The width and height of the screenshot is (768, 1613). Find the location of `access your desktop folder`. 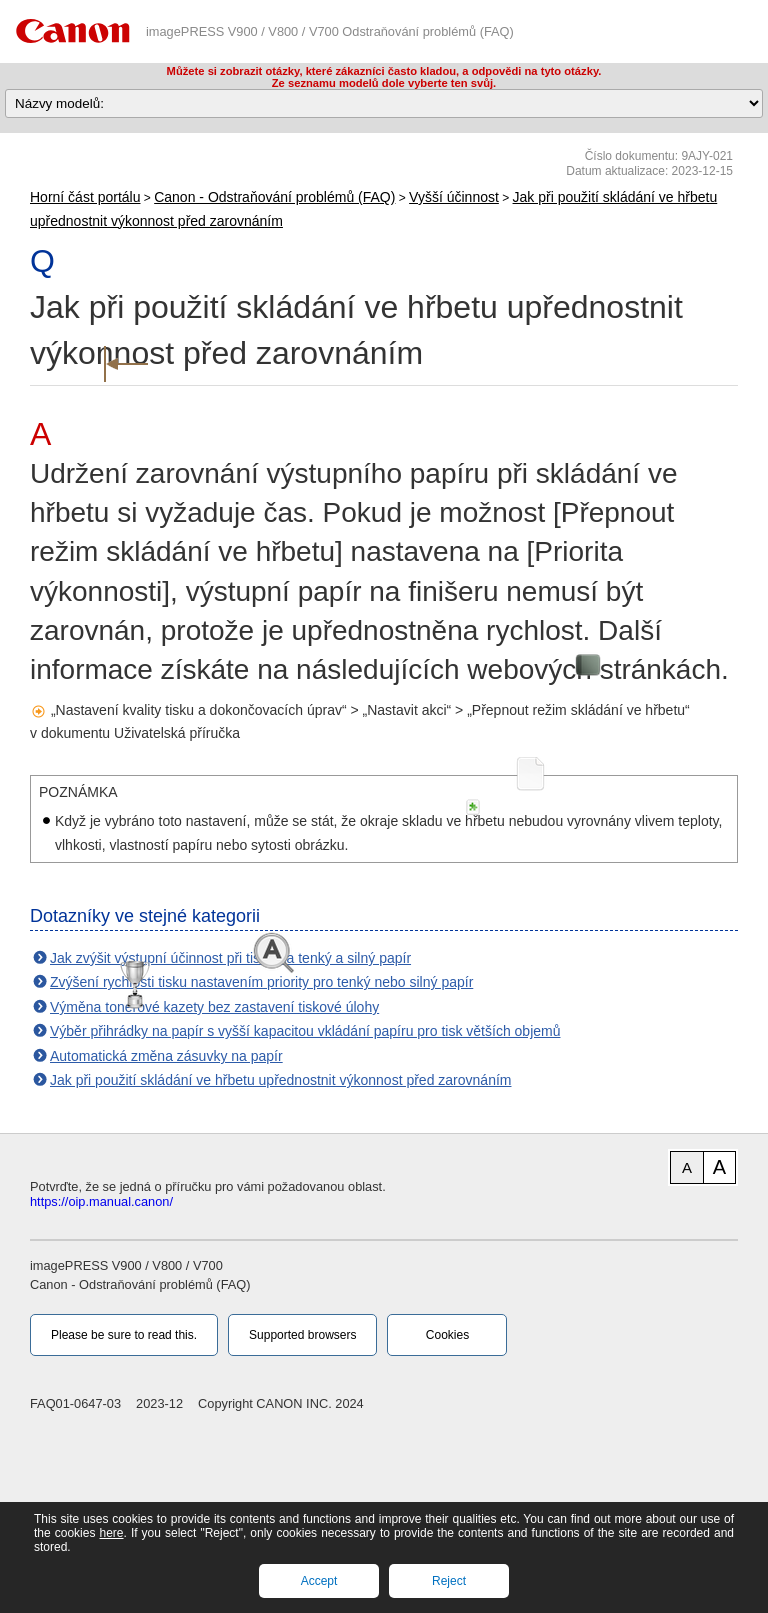

access your desktop folder is located at coordinates (588, 664).